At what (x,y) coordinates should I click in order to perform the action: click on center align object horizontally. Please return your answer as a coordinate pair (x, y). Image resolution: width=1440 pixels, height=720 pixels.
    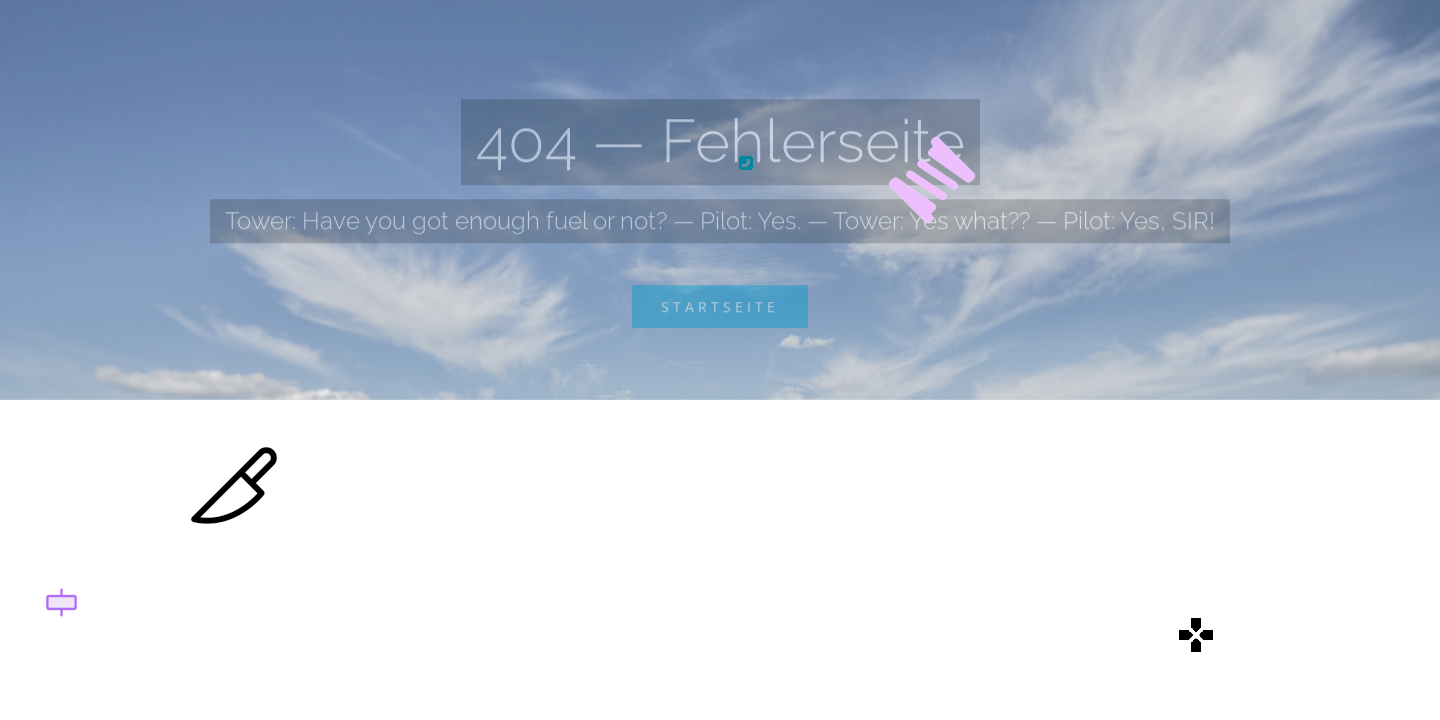
    Looking at the image, I should click on (61, 602).